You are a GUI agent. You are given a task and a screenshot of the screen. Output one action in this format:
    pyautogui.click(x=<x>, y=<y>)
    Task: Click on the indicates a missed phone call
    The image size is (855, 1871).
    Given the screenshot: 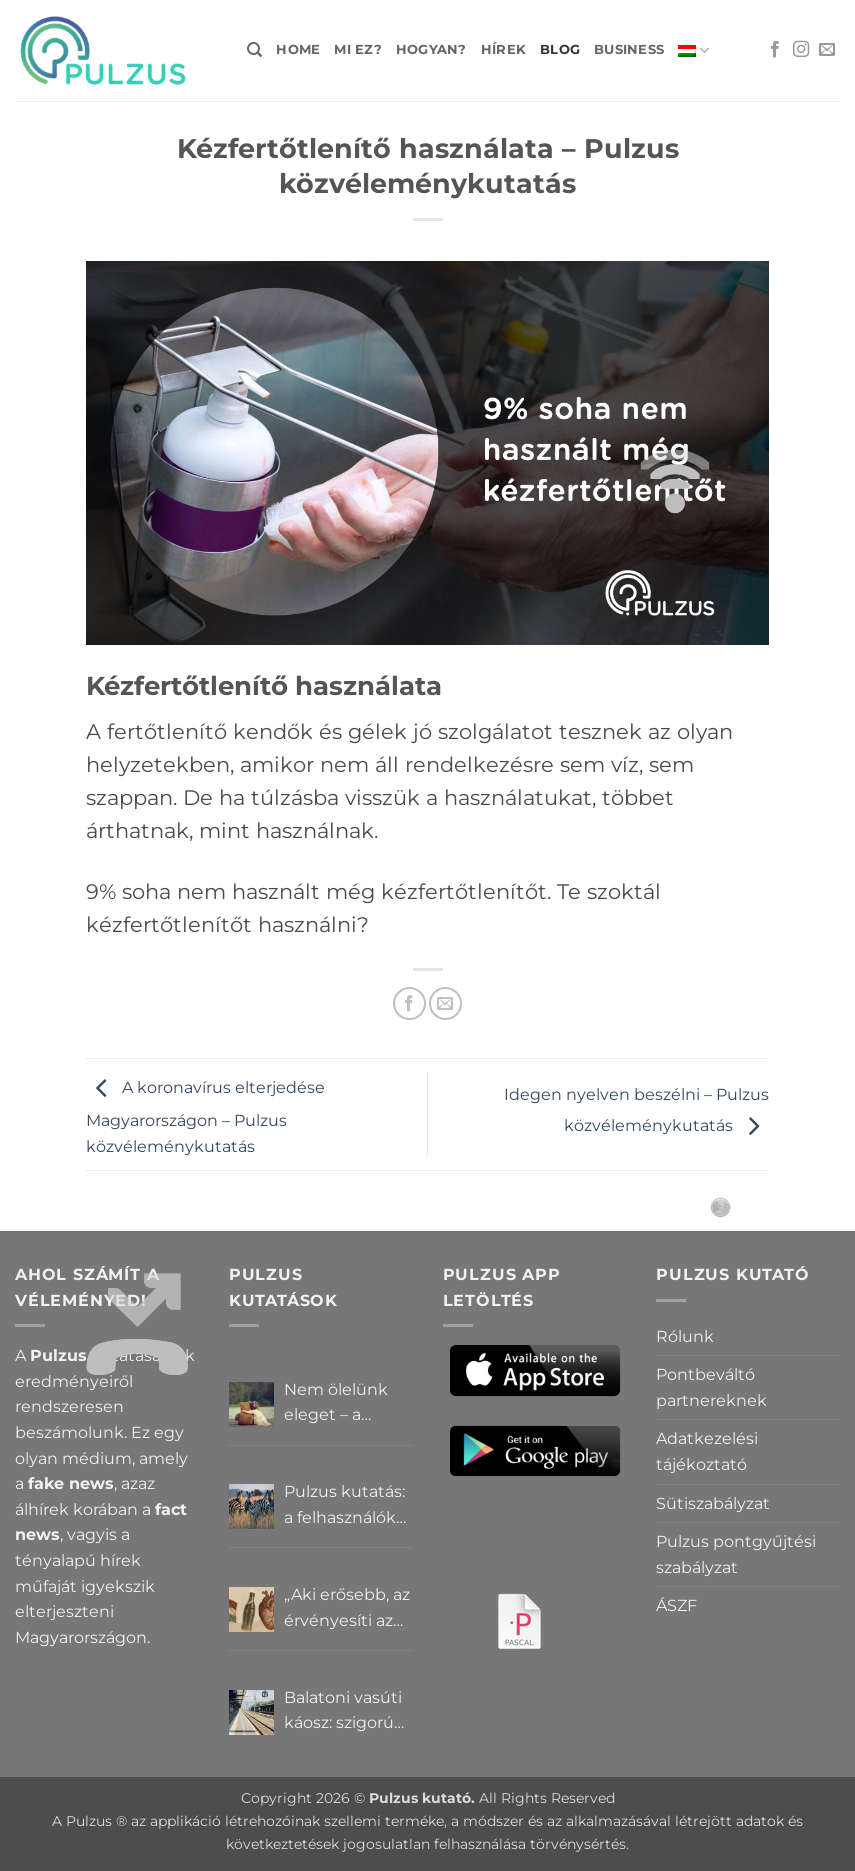 What is the action you would take?
    pyautogui.click(x=137, y=1317)
    